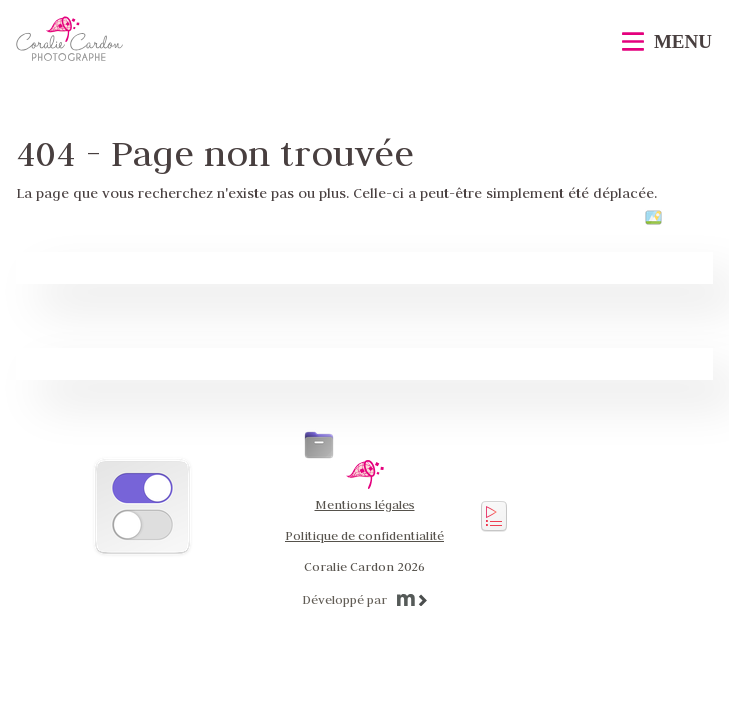 This screenshot has height=720, width=729. What do you see at coordinates (653, 217) in the screenshot?
I see `open gnome photos app` at bounding box center [653, 217].